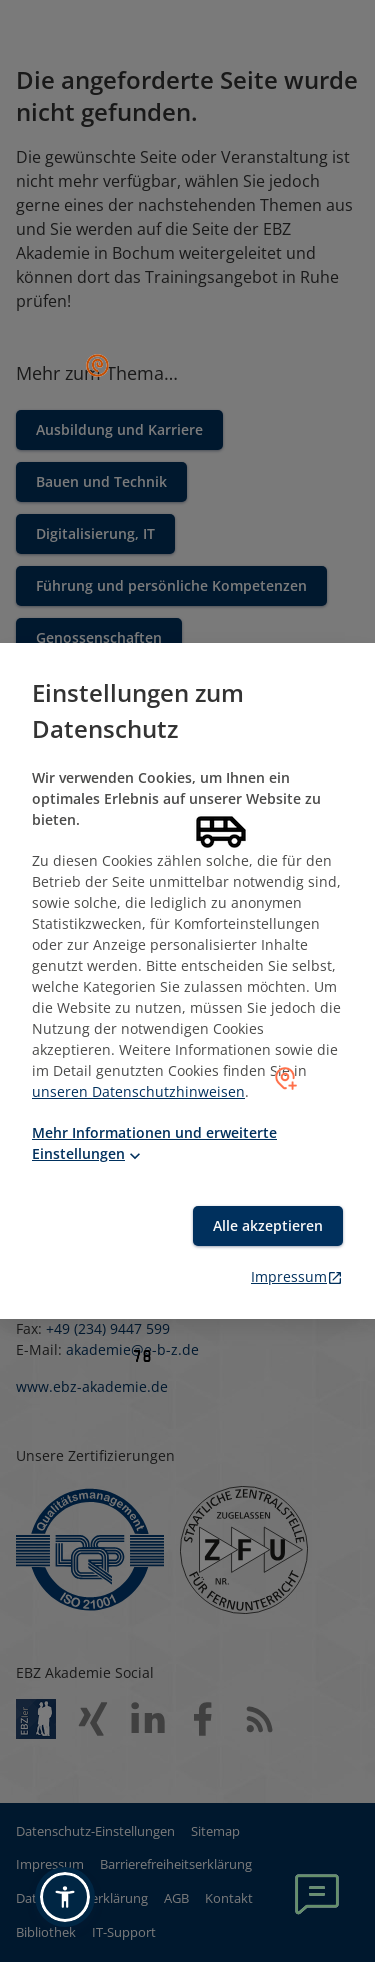 This screenshot has height=1962, width=375. What do you see at coordinates (142, 1356) in the screenshot?
I see `indicates item number 78 in a list or sequence` at bounding box center [142, 1356].